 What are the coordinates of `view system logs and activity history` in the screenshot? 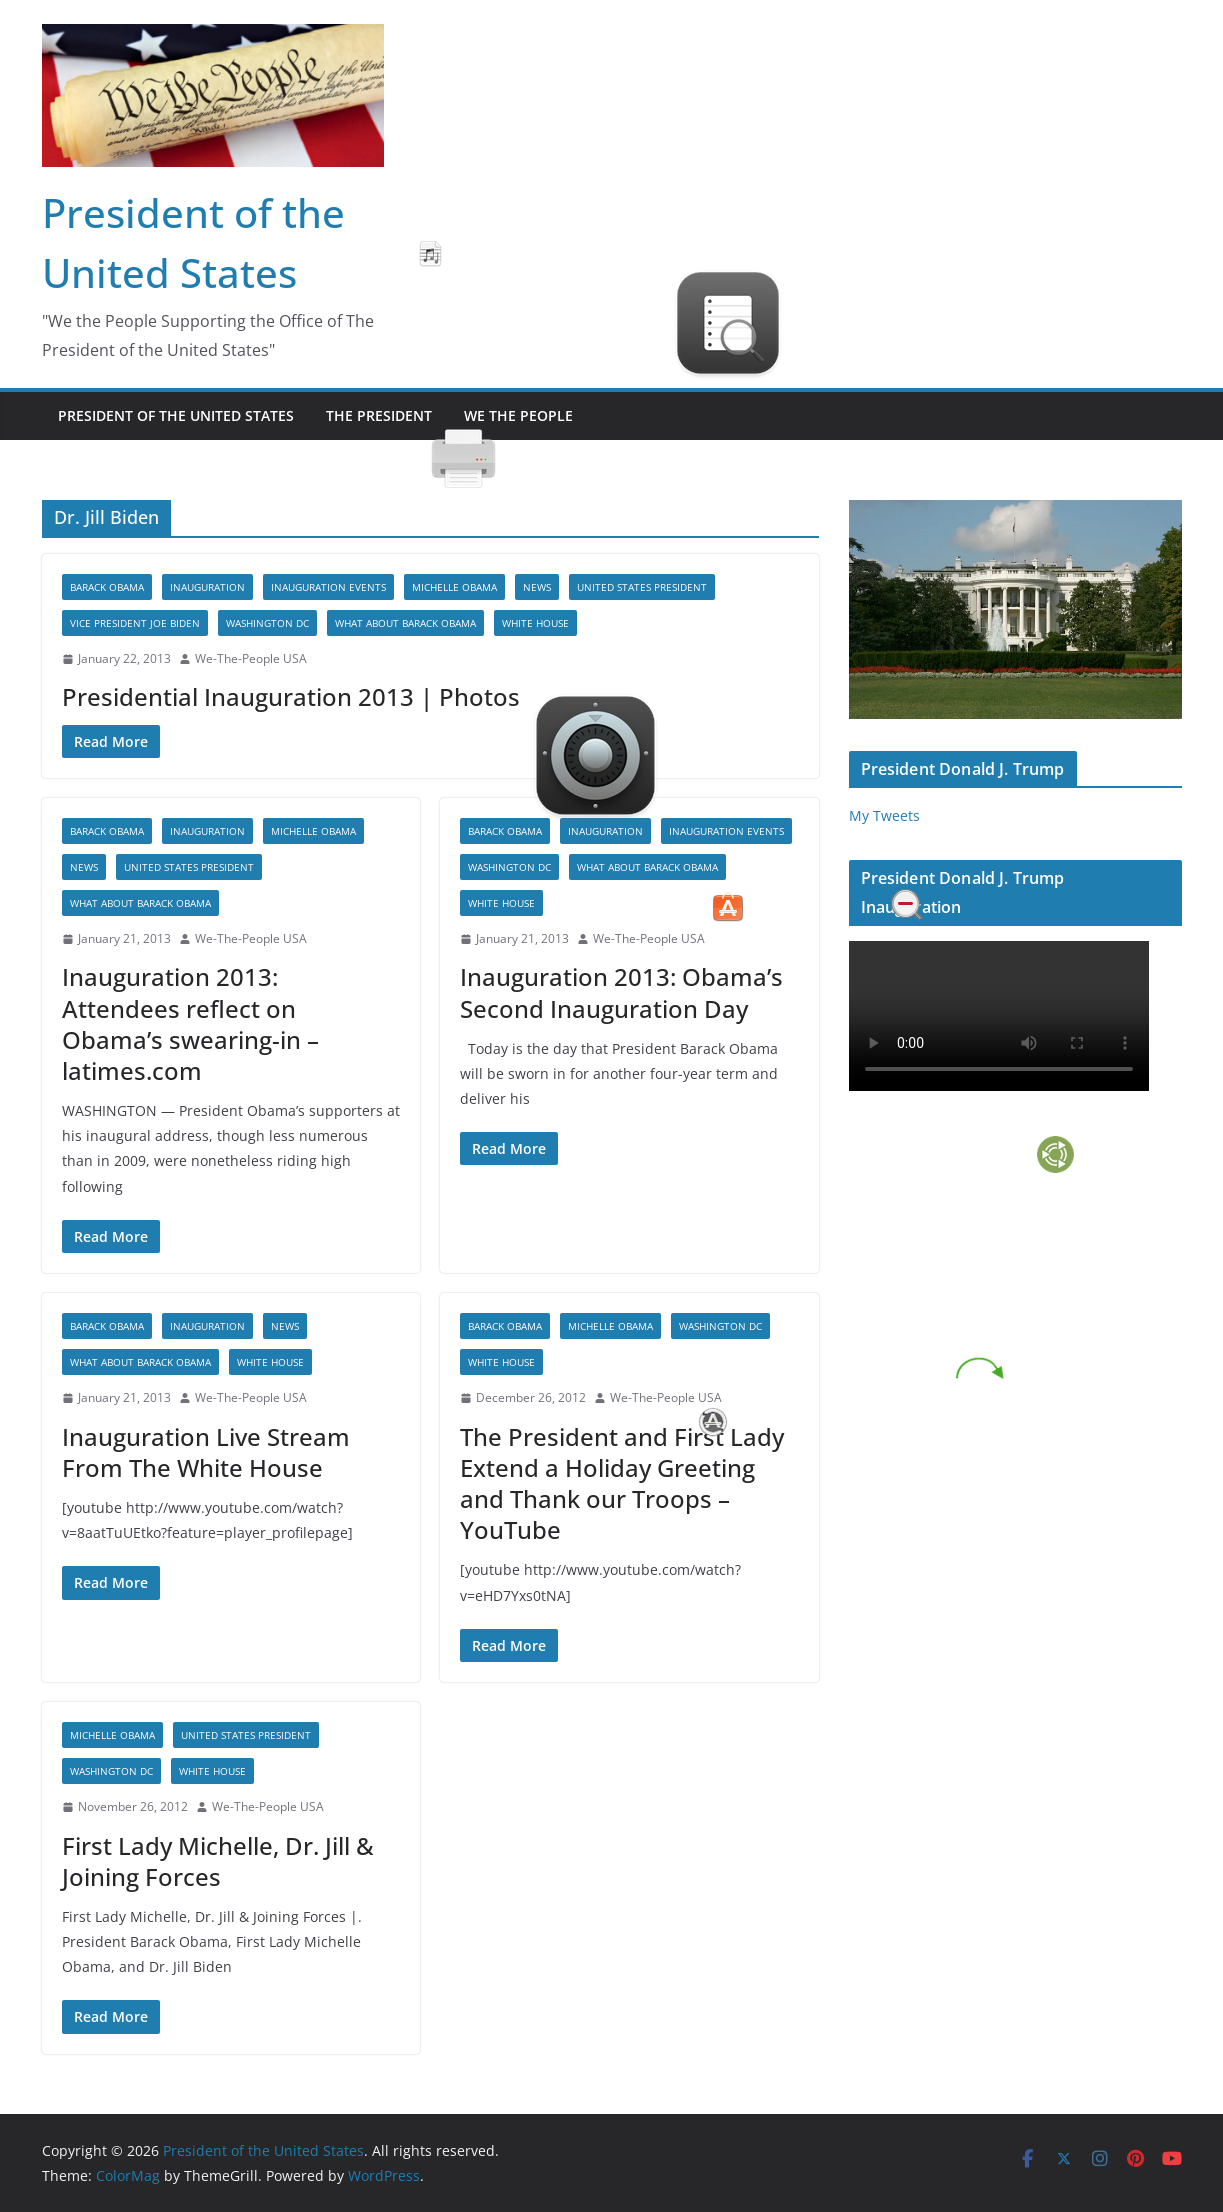 It's located at (728, 323).